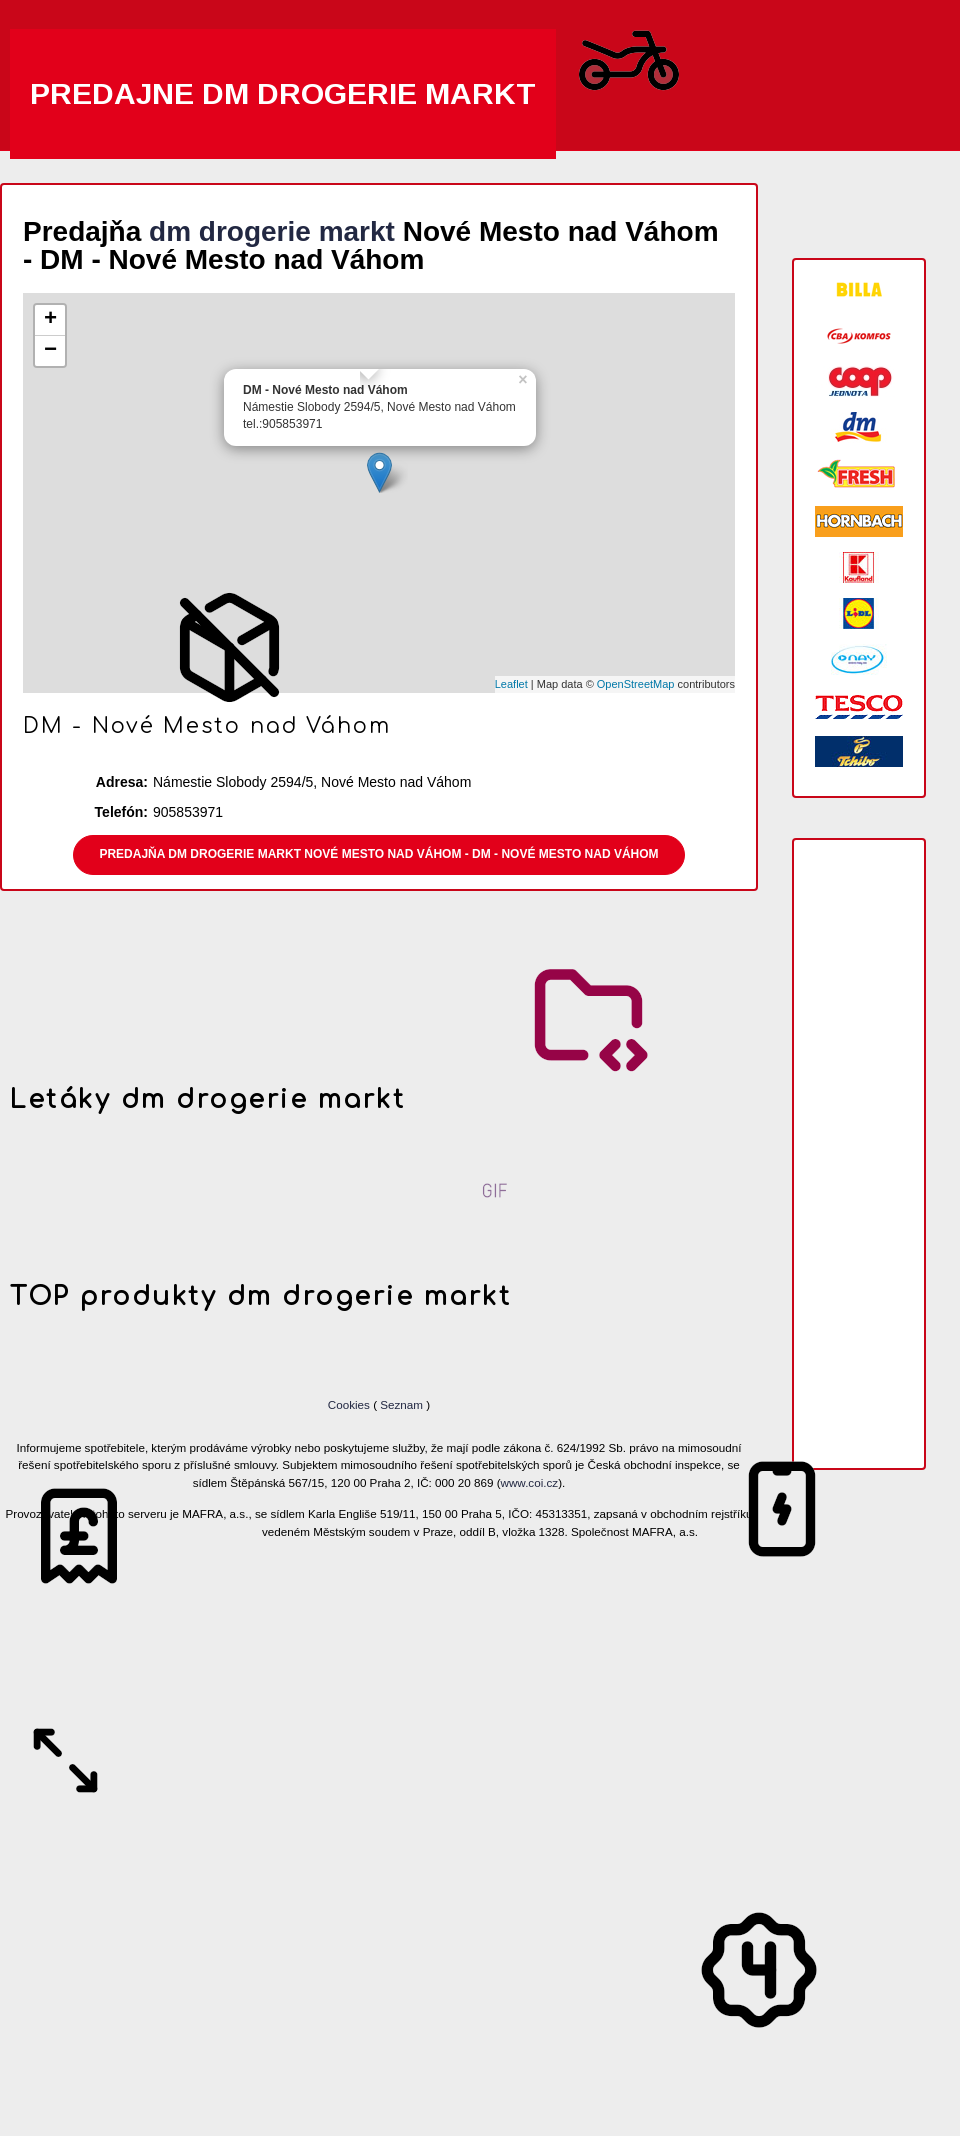 This screenshot has height=2136, width=960. What do you see at coordinates (65, 1760) in the screenshot?
I see `expand to fullscreen mode` at bounding box center [65, 1760].